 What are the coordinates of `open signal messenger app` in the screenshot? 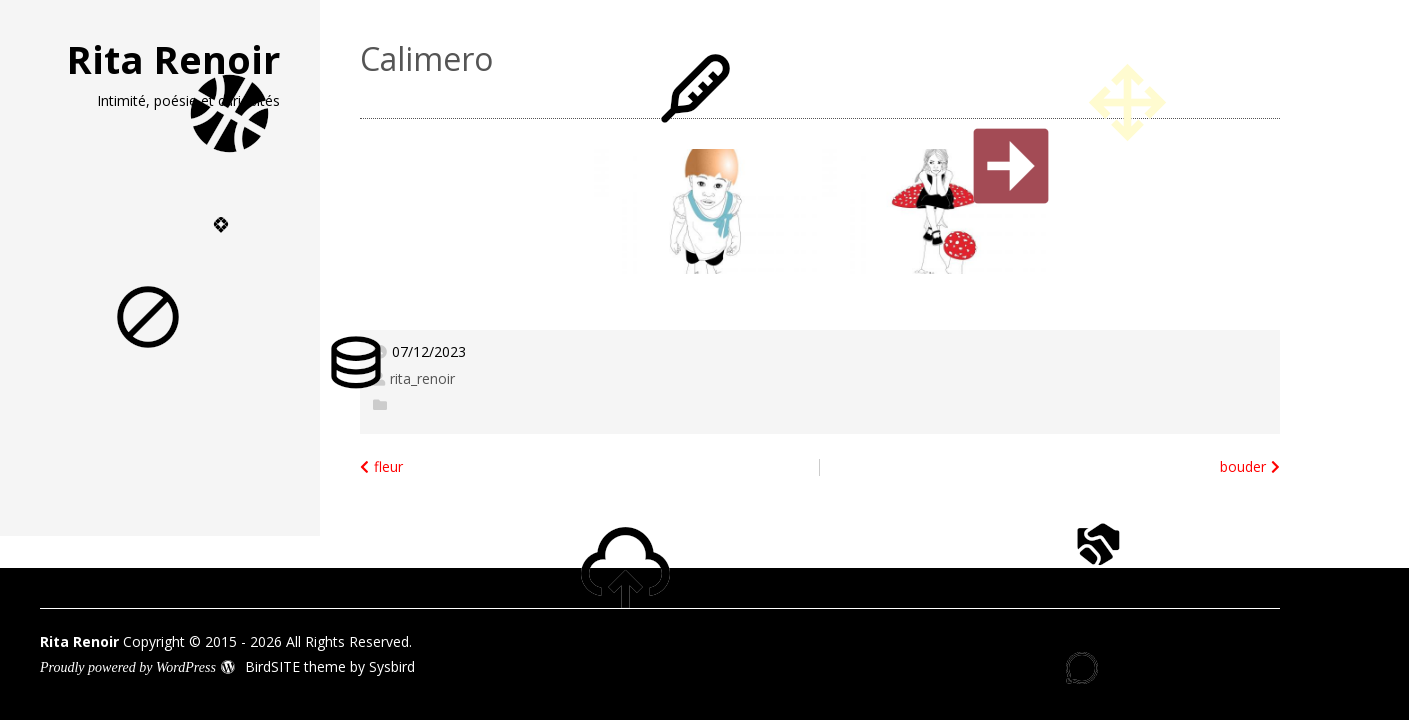 It's located at (1082, 668).